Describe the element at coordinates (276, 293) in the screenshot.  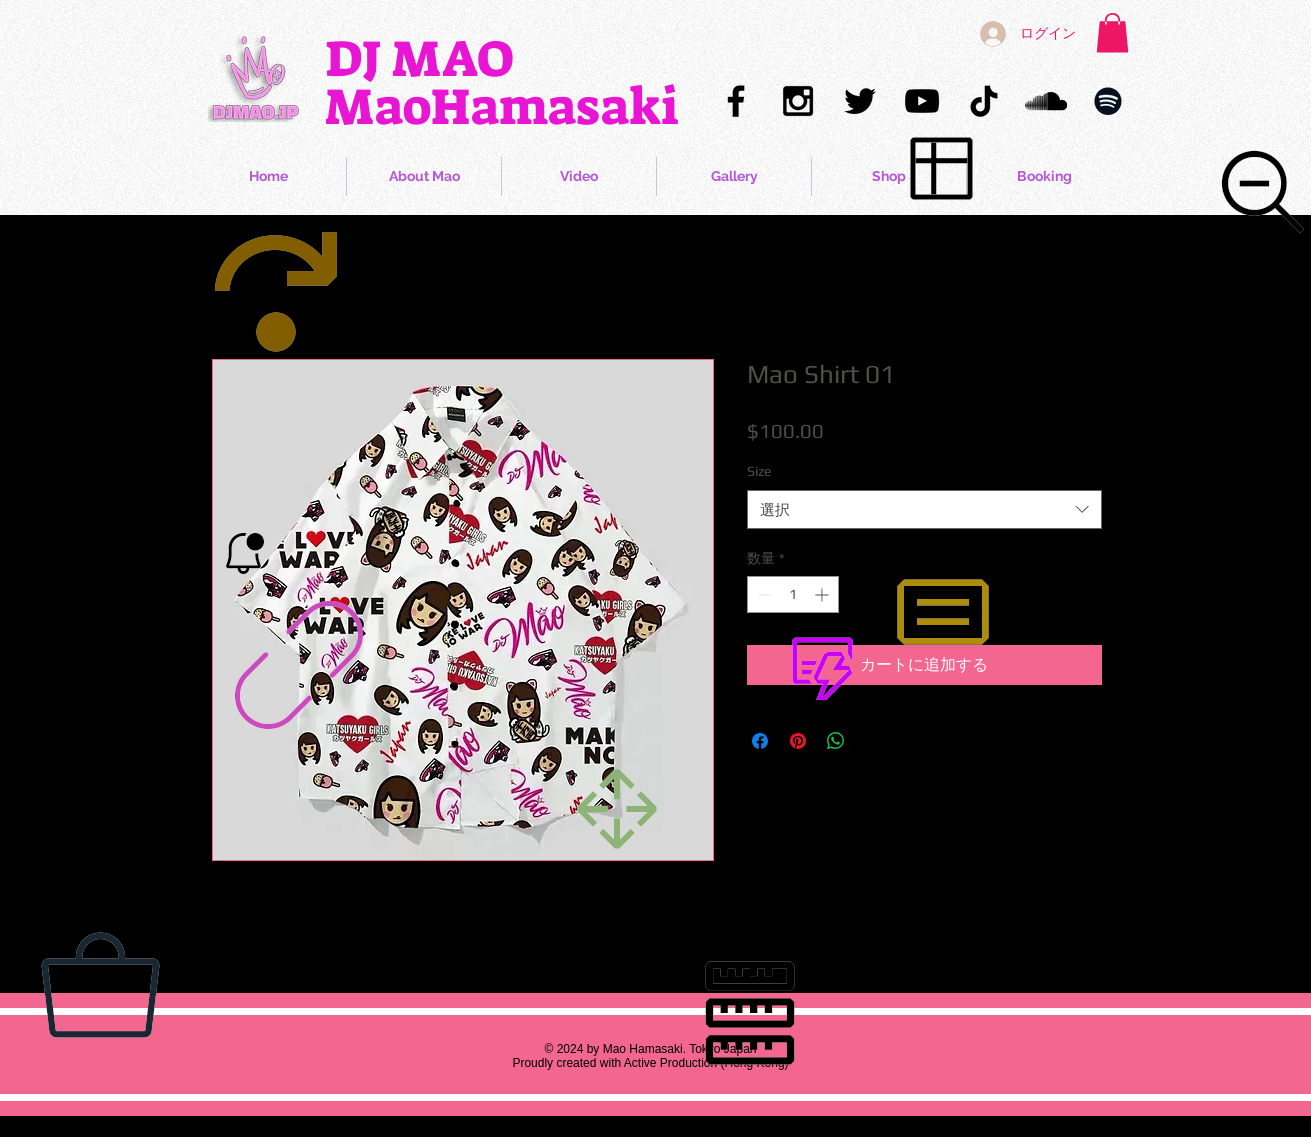
I see `step over the current line while debugging` at that location.